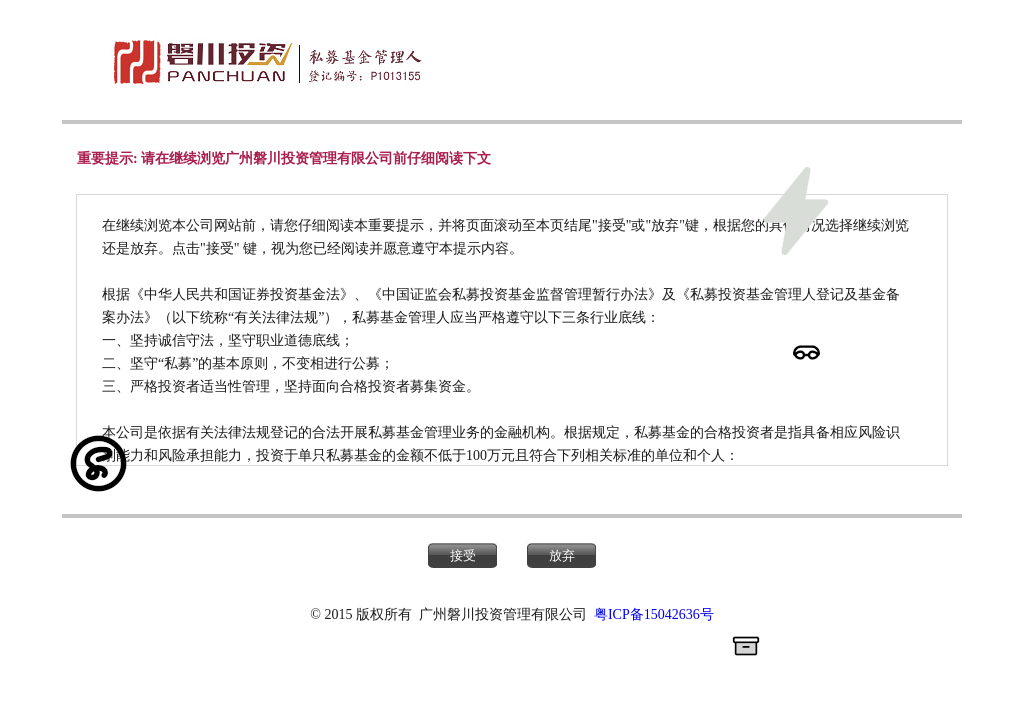 The height and width of the screenshot is (720, 1024). I want to click on archive selected items, so click(746, 646).